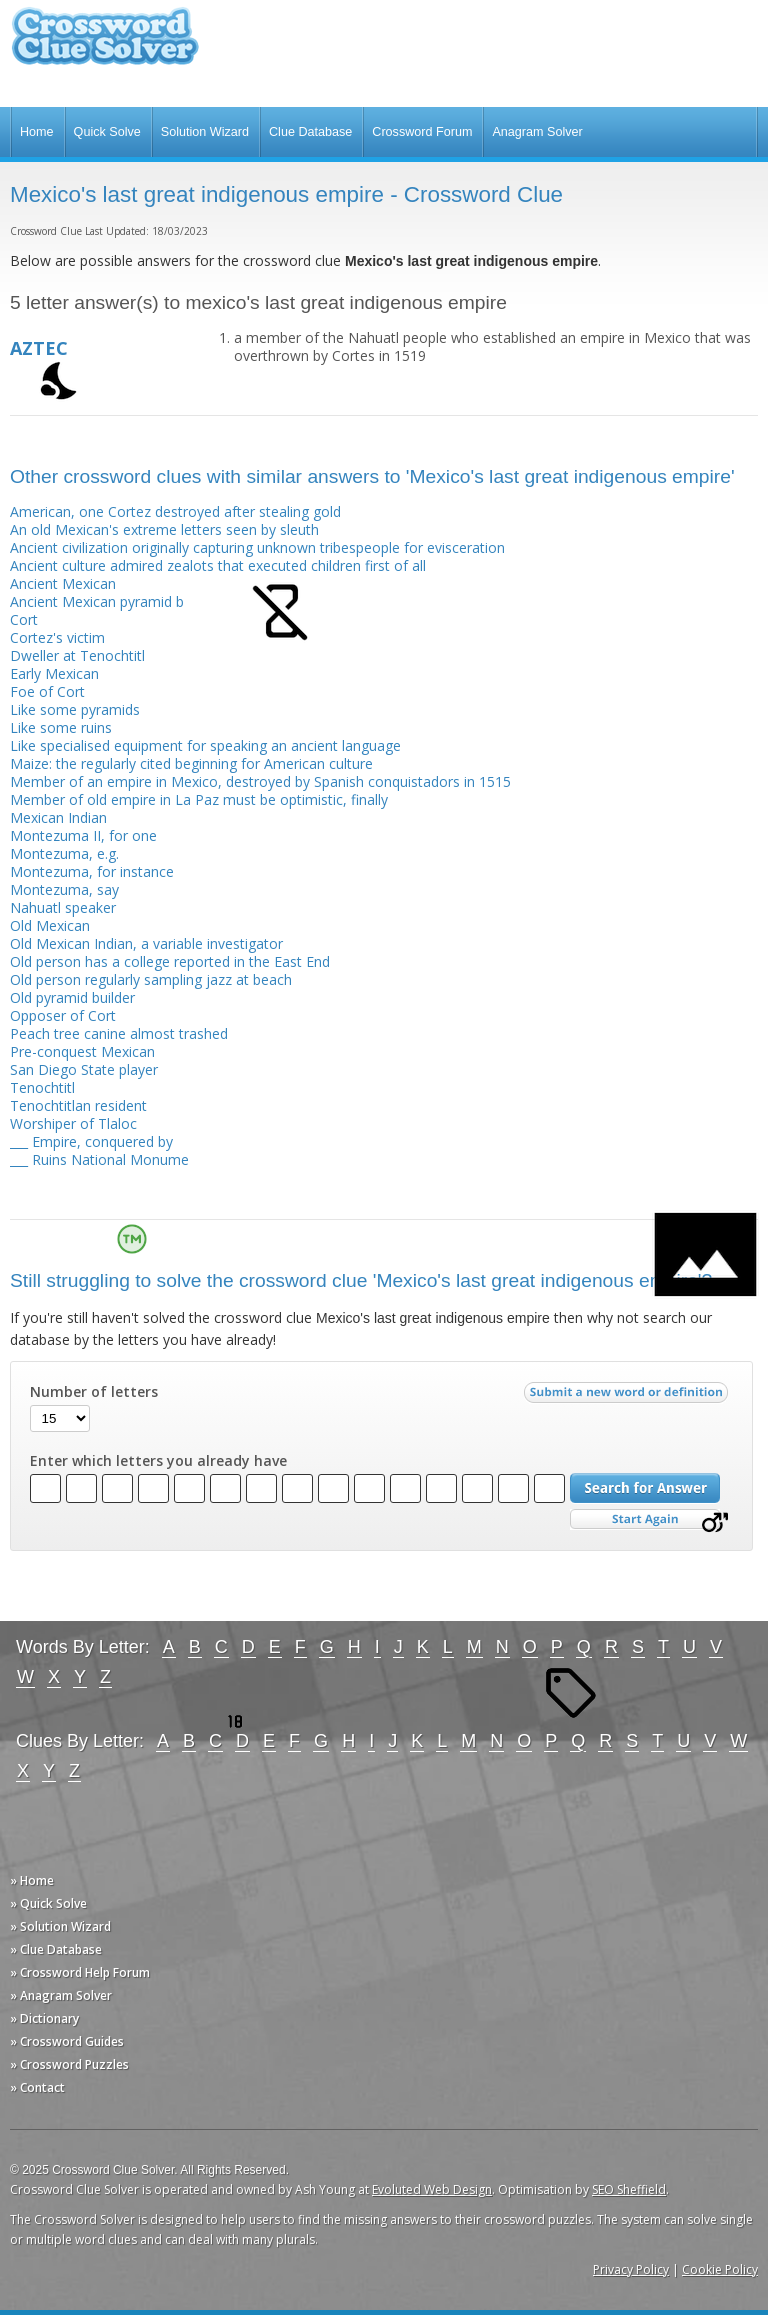 This screenshot has height=2315, width=768. What do you see at coordinates (61, 380) in the screenshot?
I see `toggle dark mode or night theme` at bounding box center [61, 380].